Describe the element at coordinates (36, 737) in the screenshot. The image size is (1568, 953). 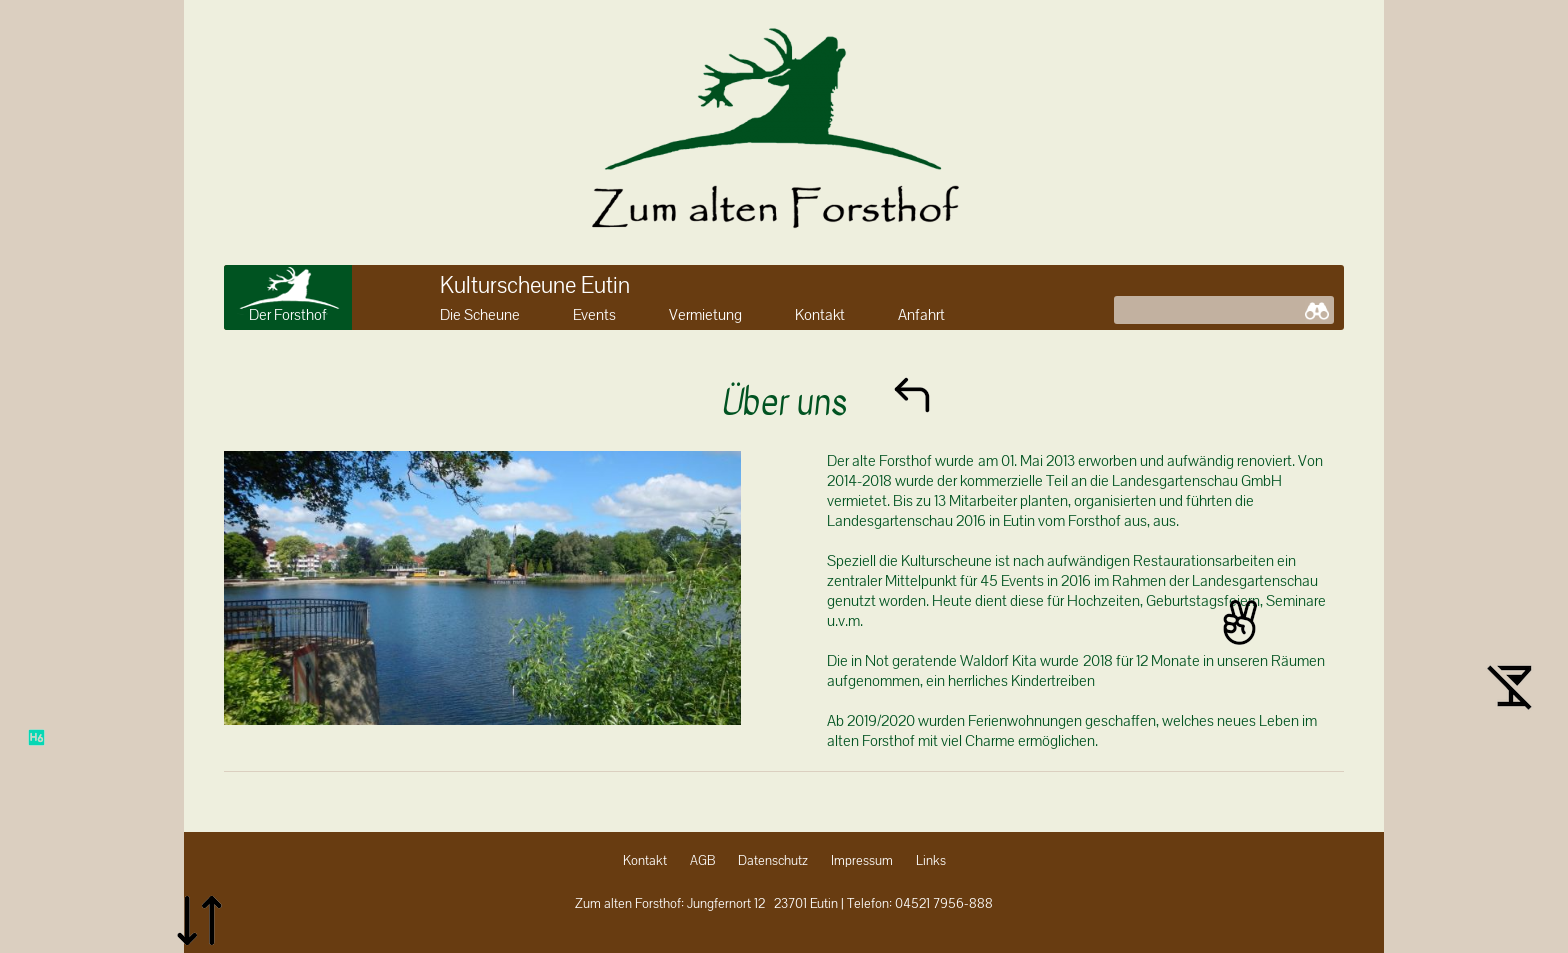
I see `format text as heading level 6` at that location.